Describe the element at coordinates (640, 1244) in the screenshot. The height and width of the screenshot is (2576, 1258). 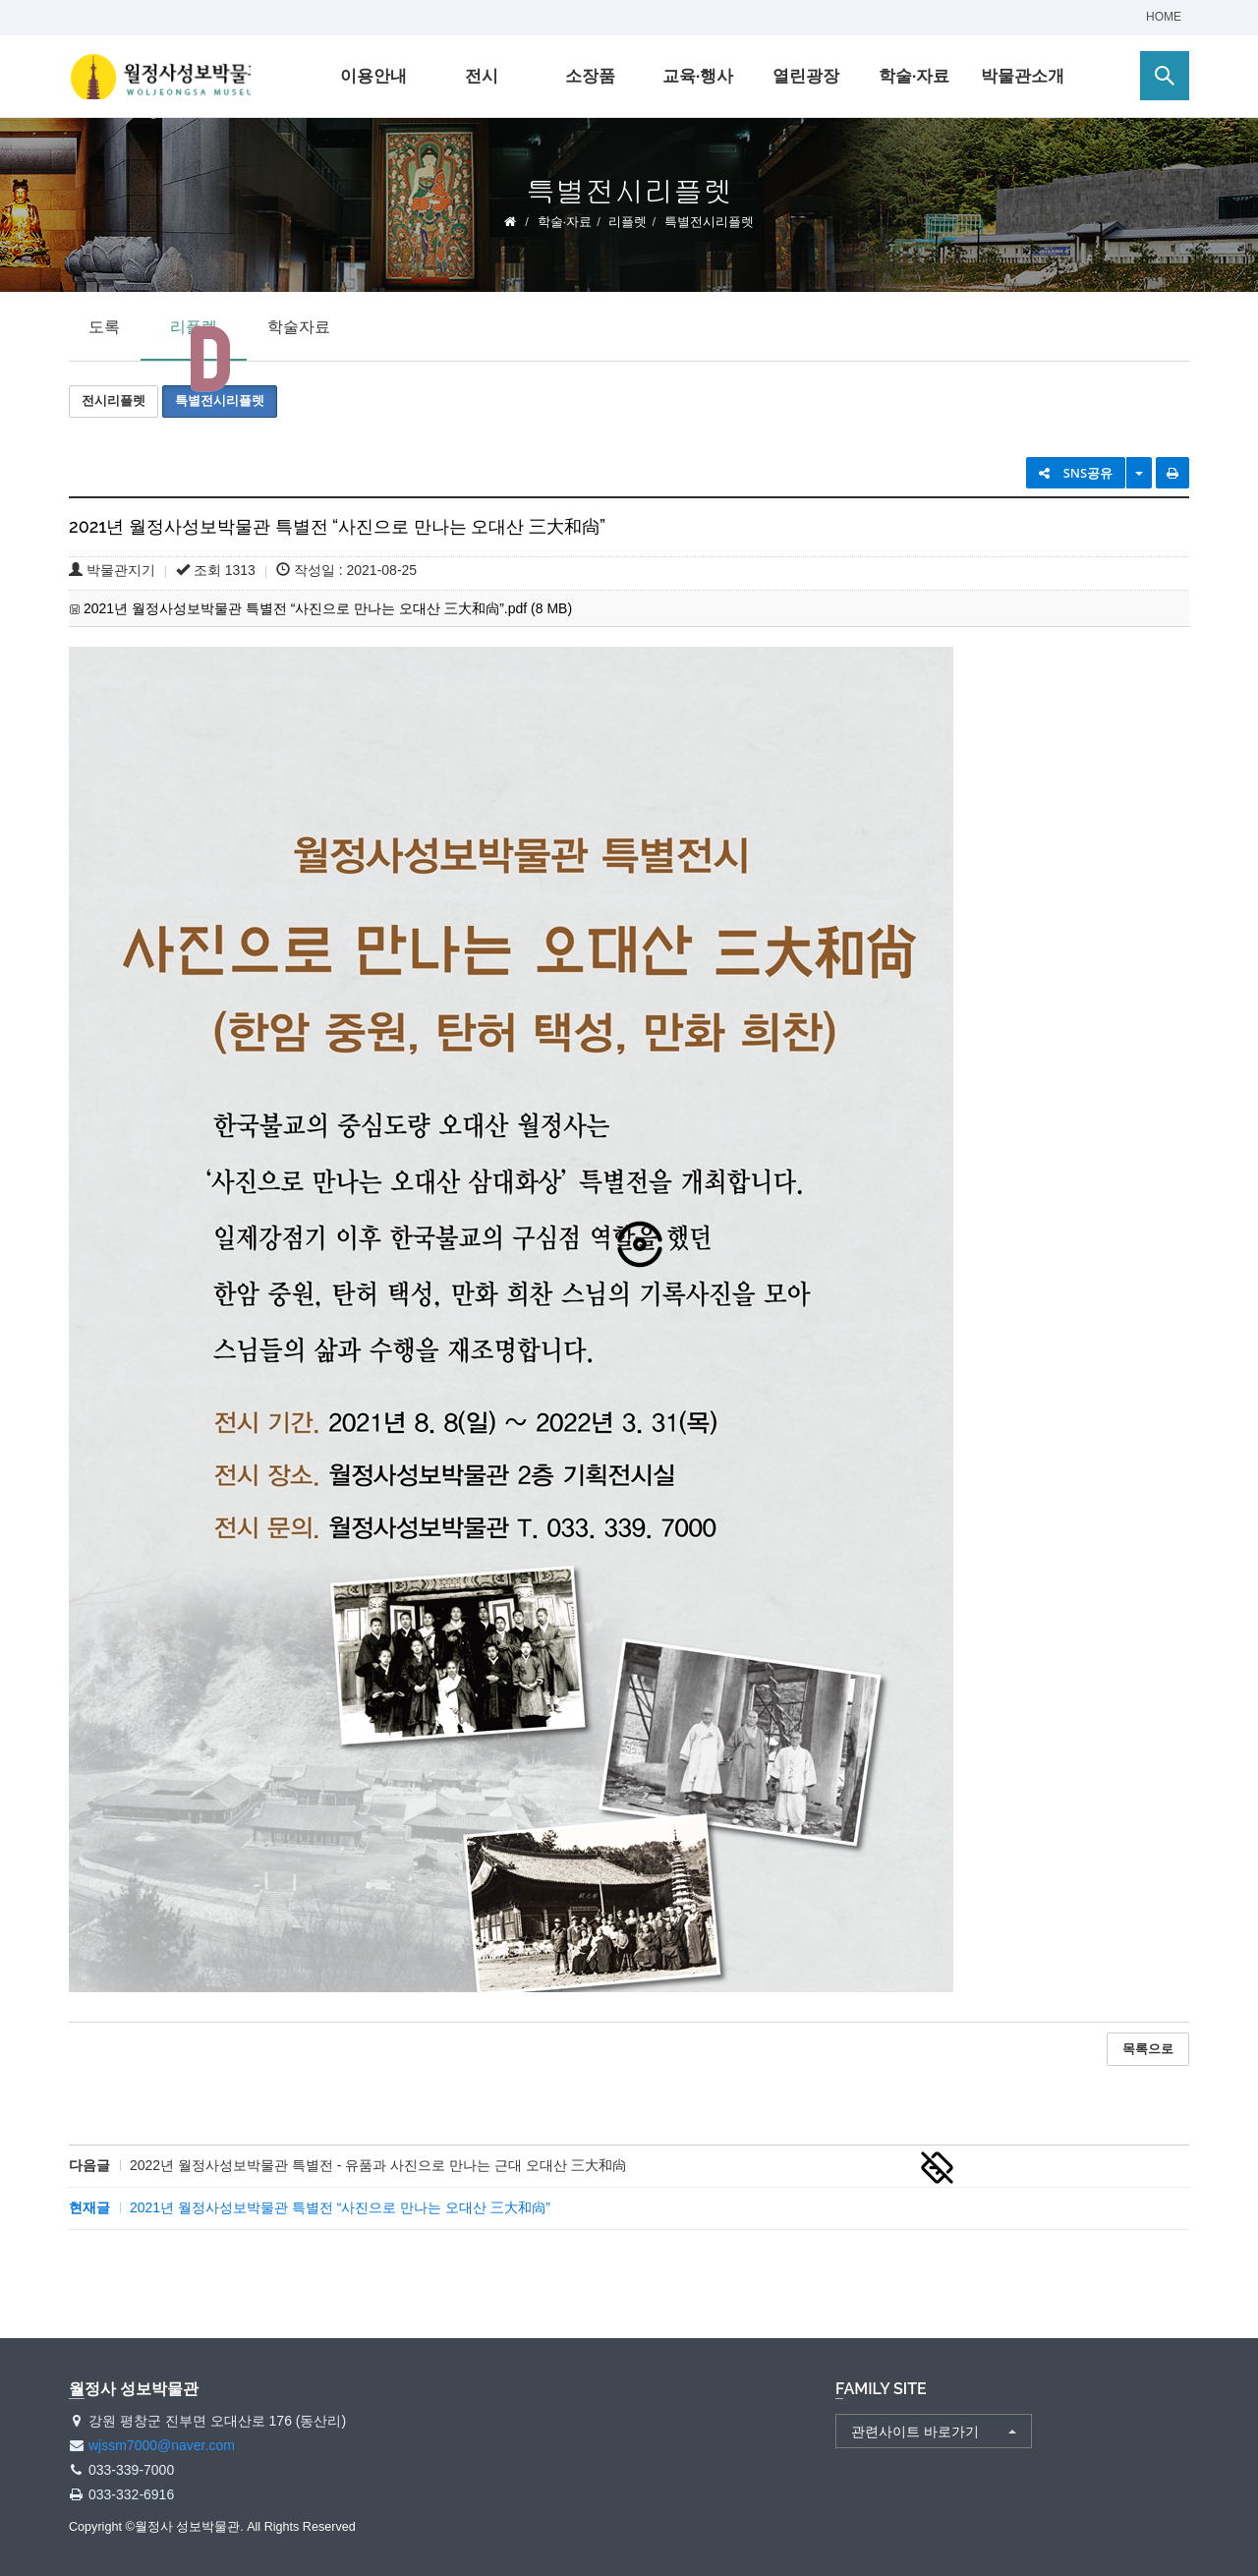
I see `adjust level or alignment settings` at that location.